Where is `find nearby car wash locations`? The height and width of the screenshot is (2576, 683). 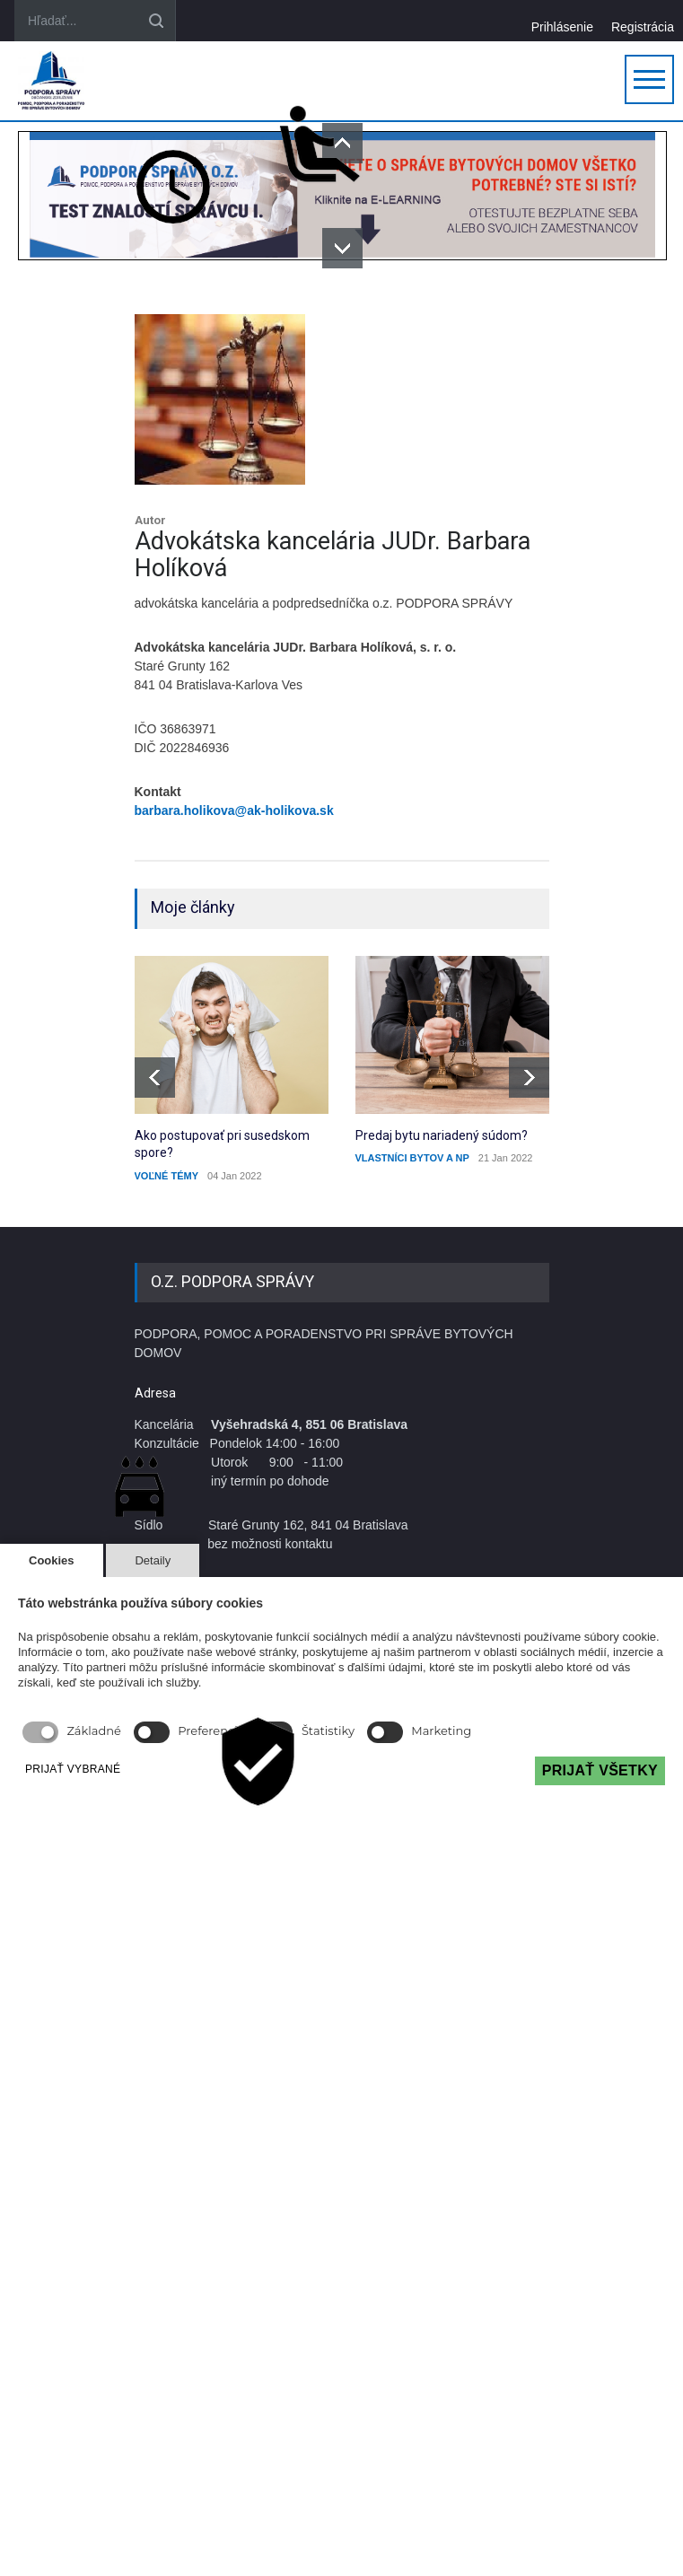 find nearby car wash locations is located at coordinates (139, 1486).